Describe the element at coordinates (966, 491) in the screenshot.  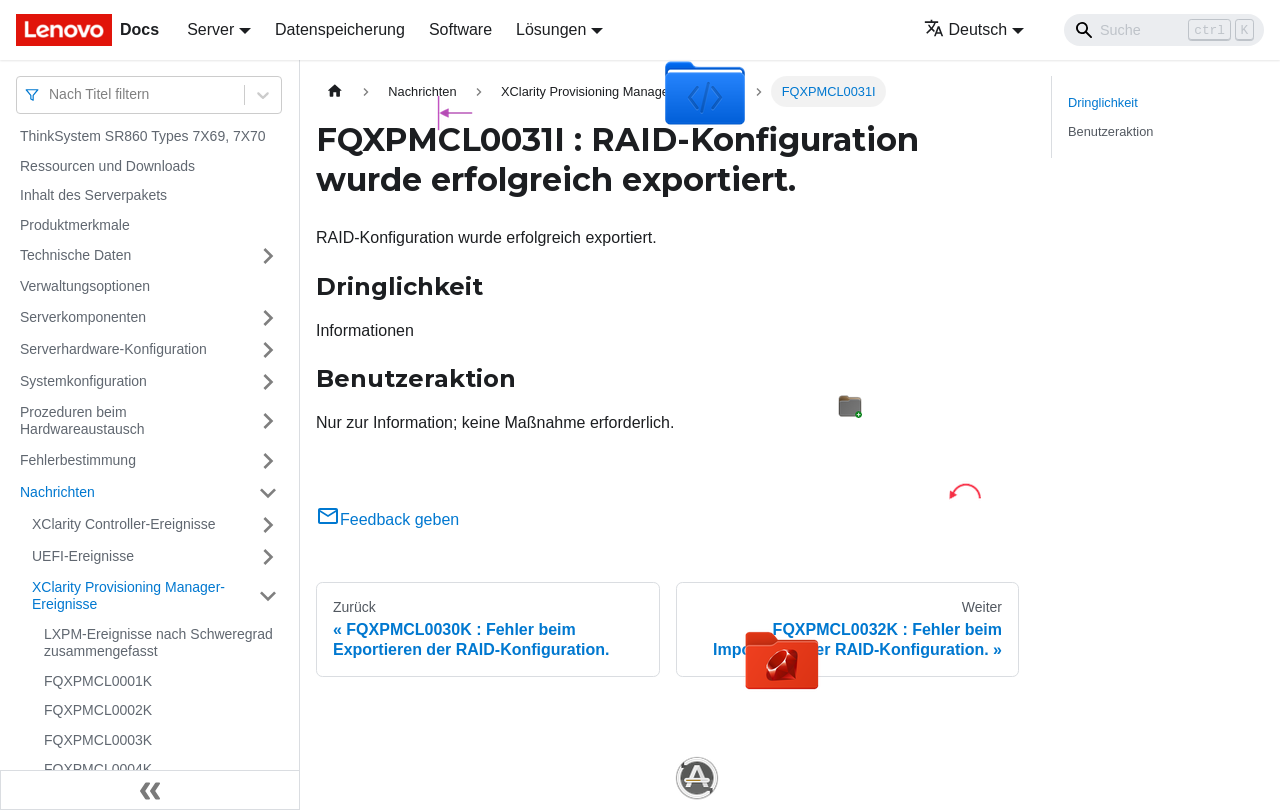
I see `undo the last action` at that location.